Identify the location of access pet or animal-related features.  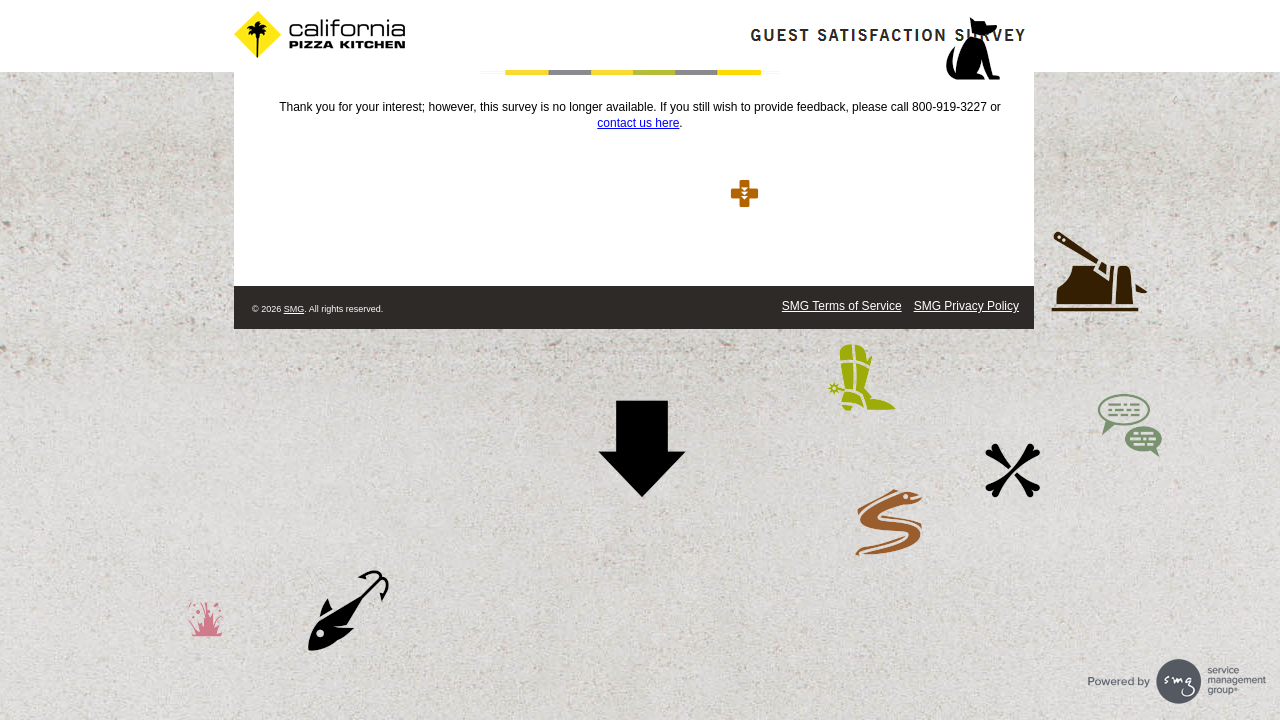
(973, 49).